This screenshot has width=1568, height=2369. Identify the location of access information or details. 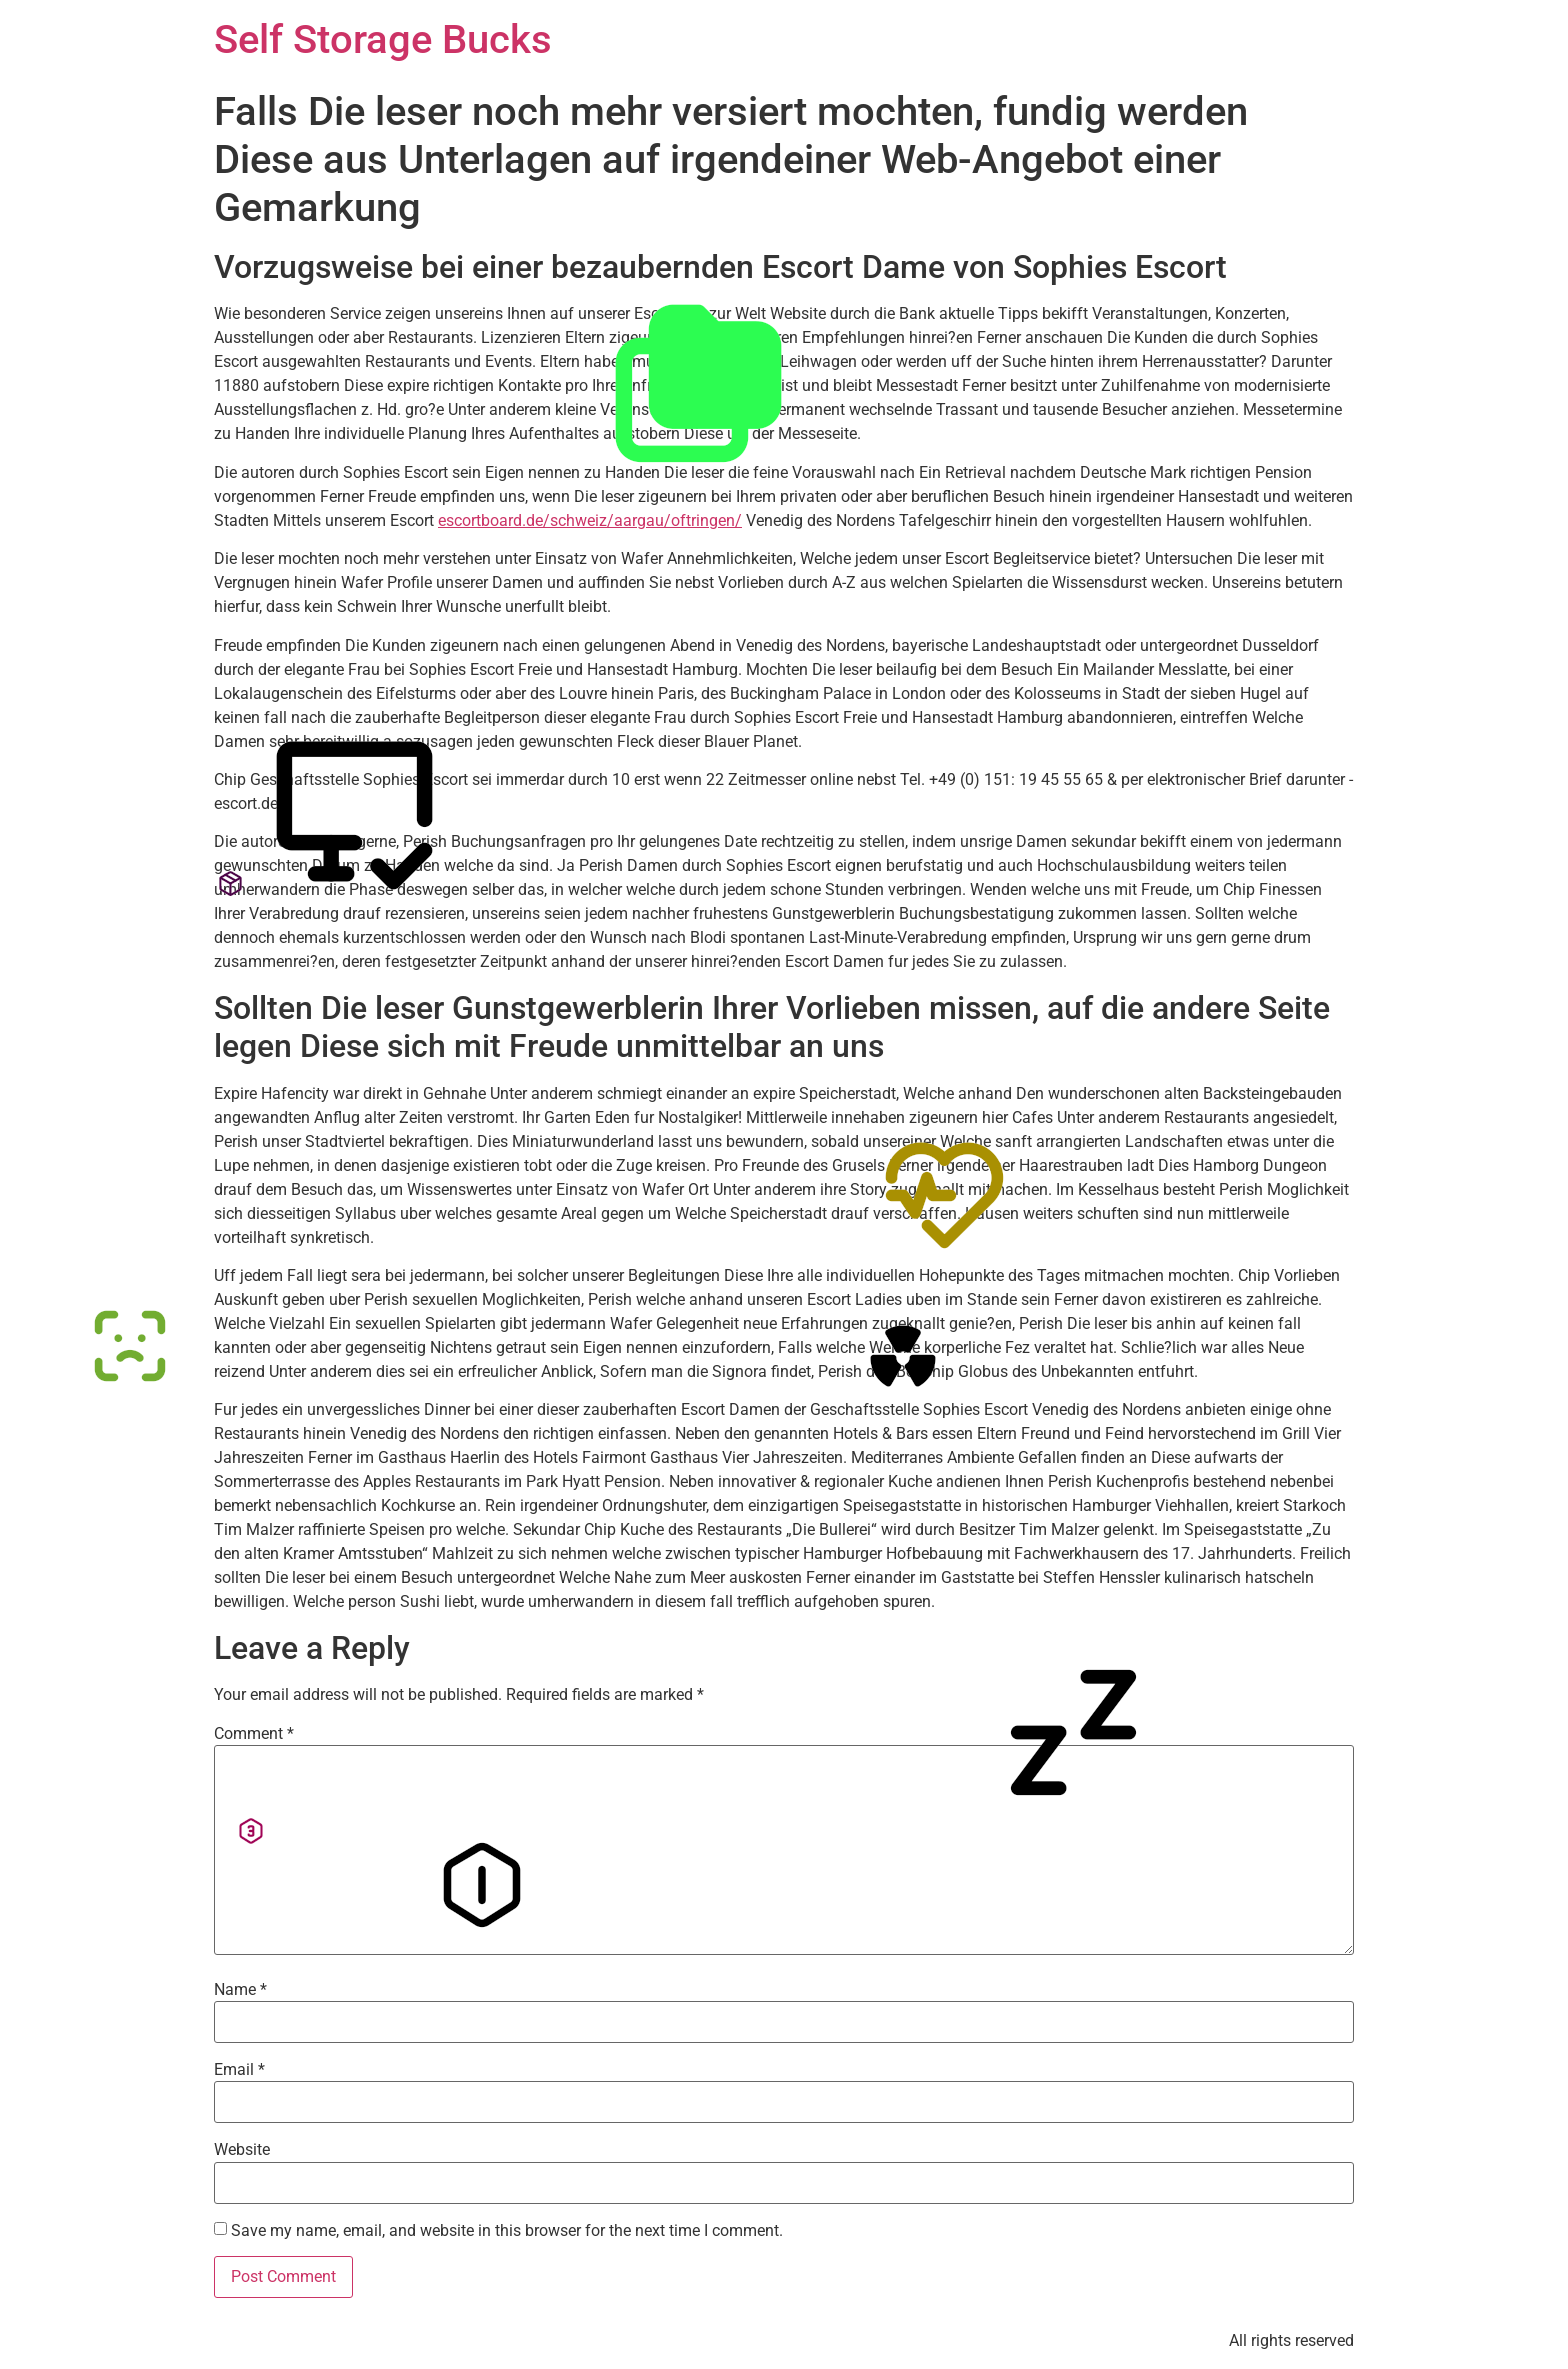
(482, 1885).